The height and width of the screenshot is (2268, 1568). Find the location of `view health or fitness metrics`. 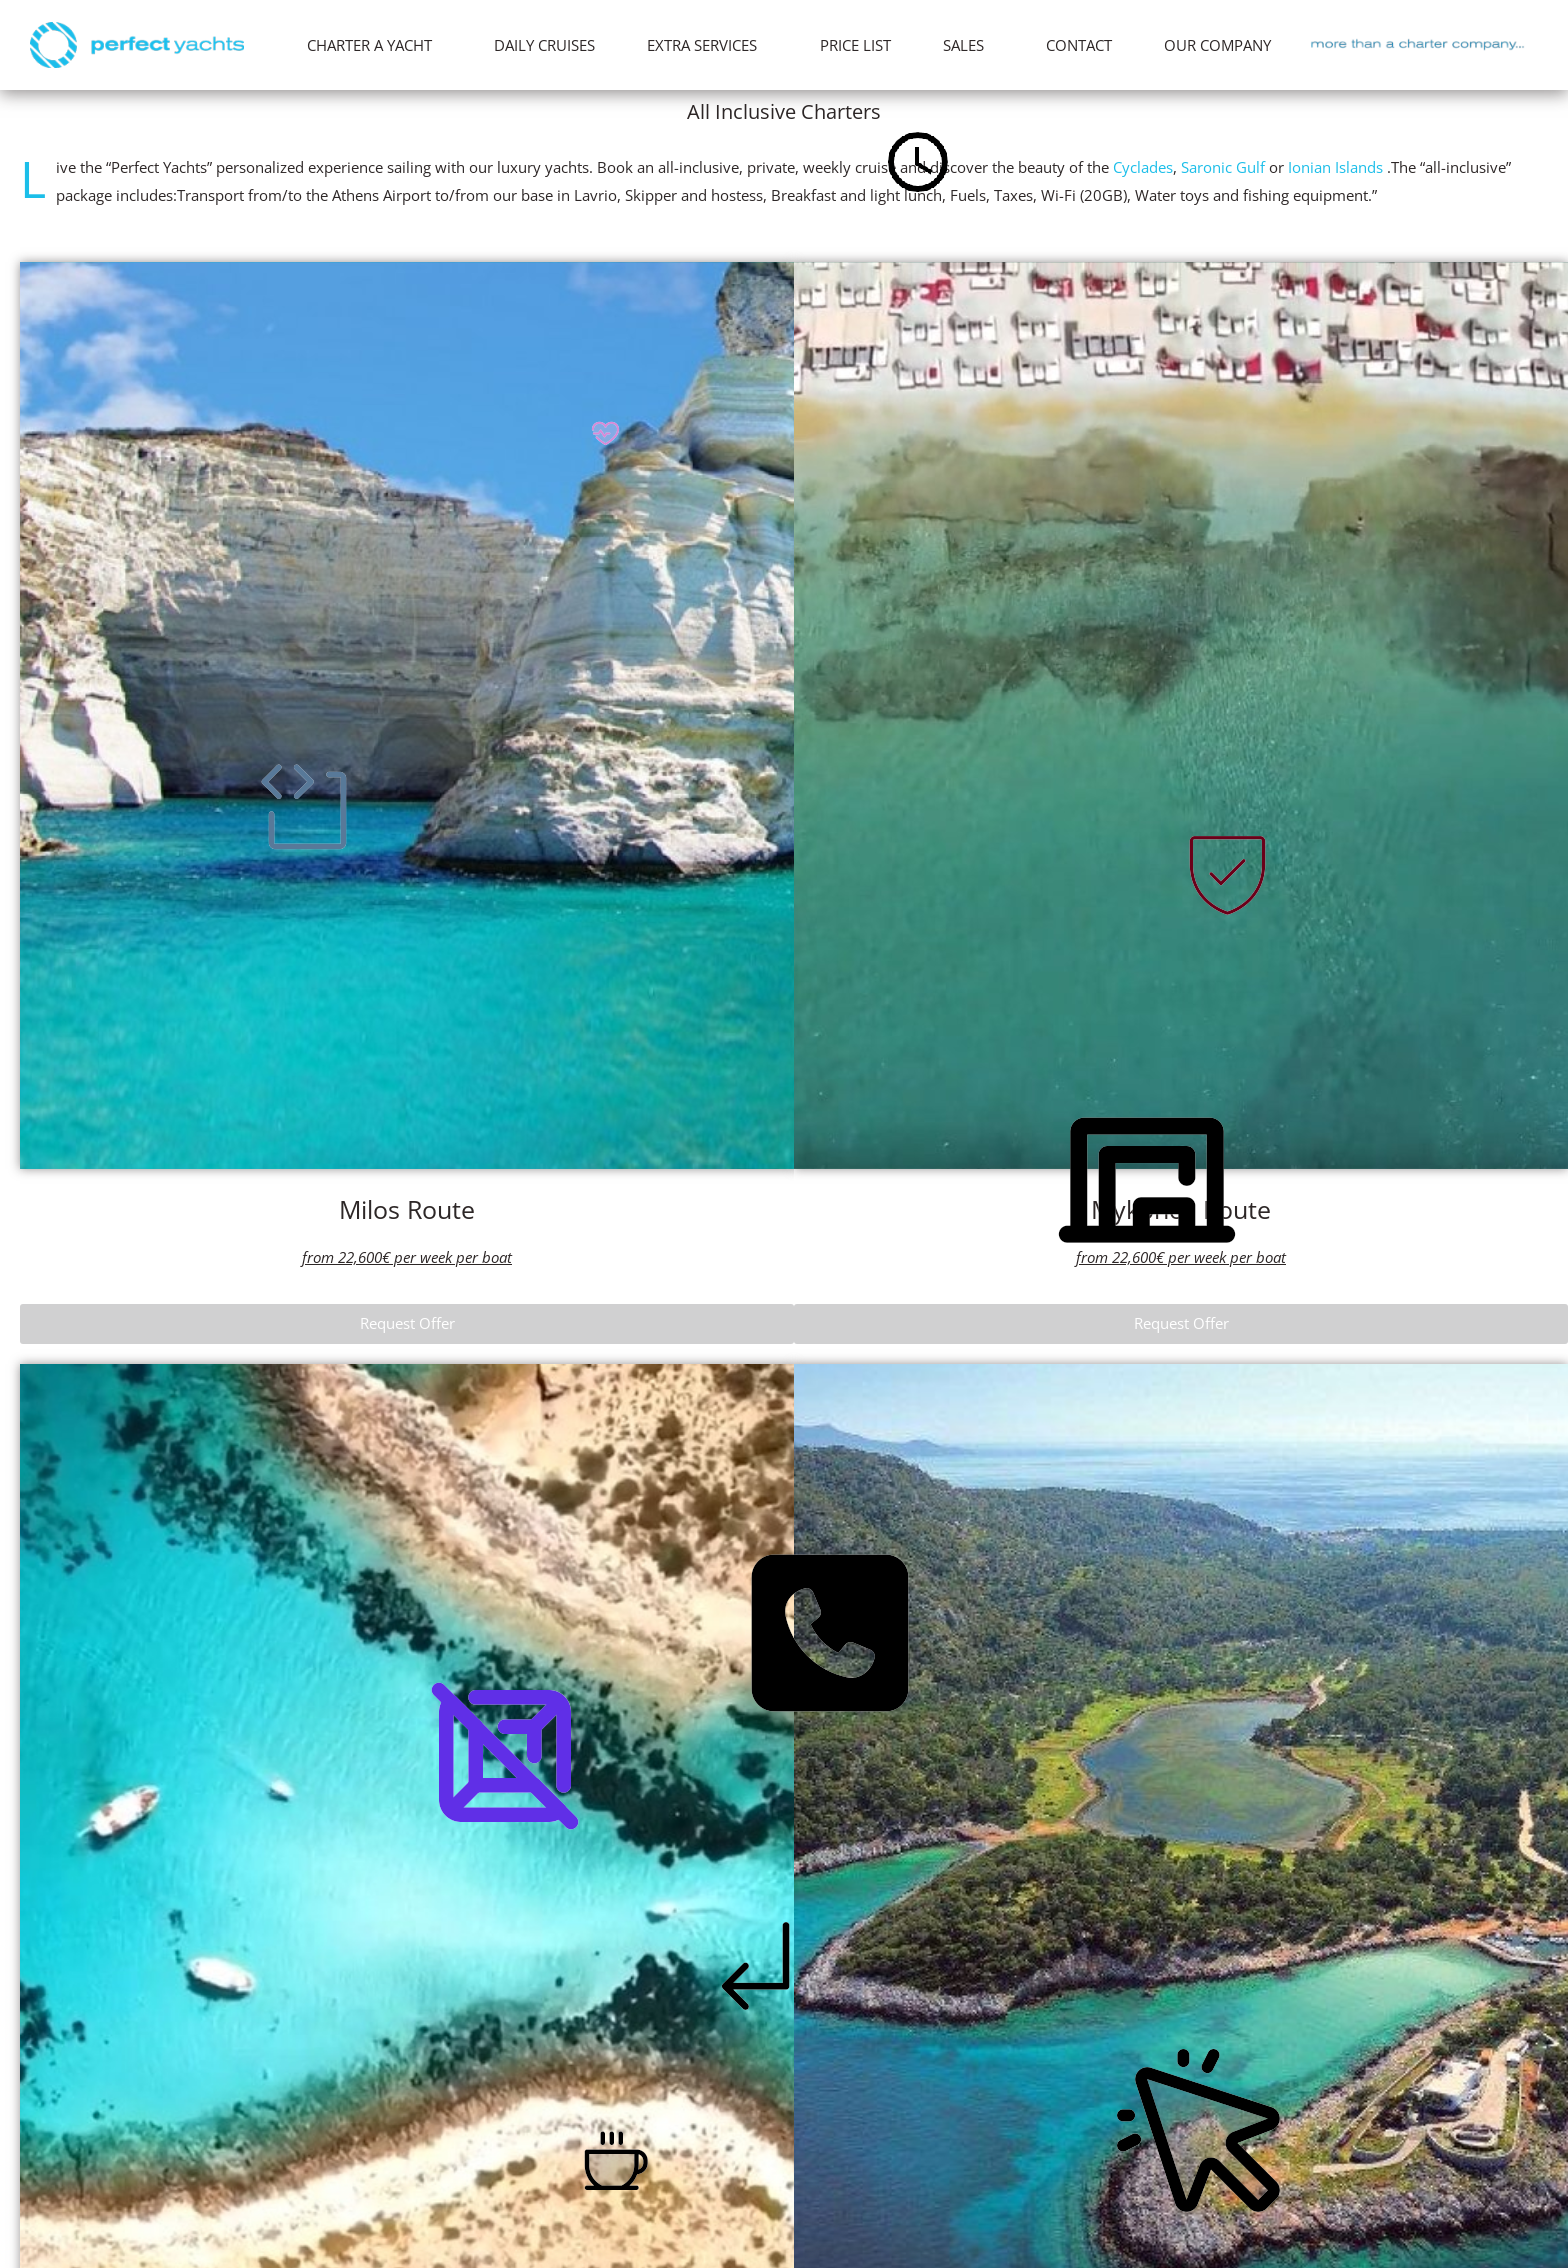

view health or fitness metrics is located at coordinates (605, 432).